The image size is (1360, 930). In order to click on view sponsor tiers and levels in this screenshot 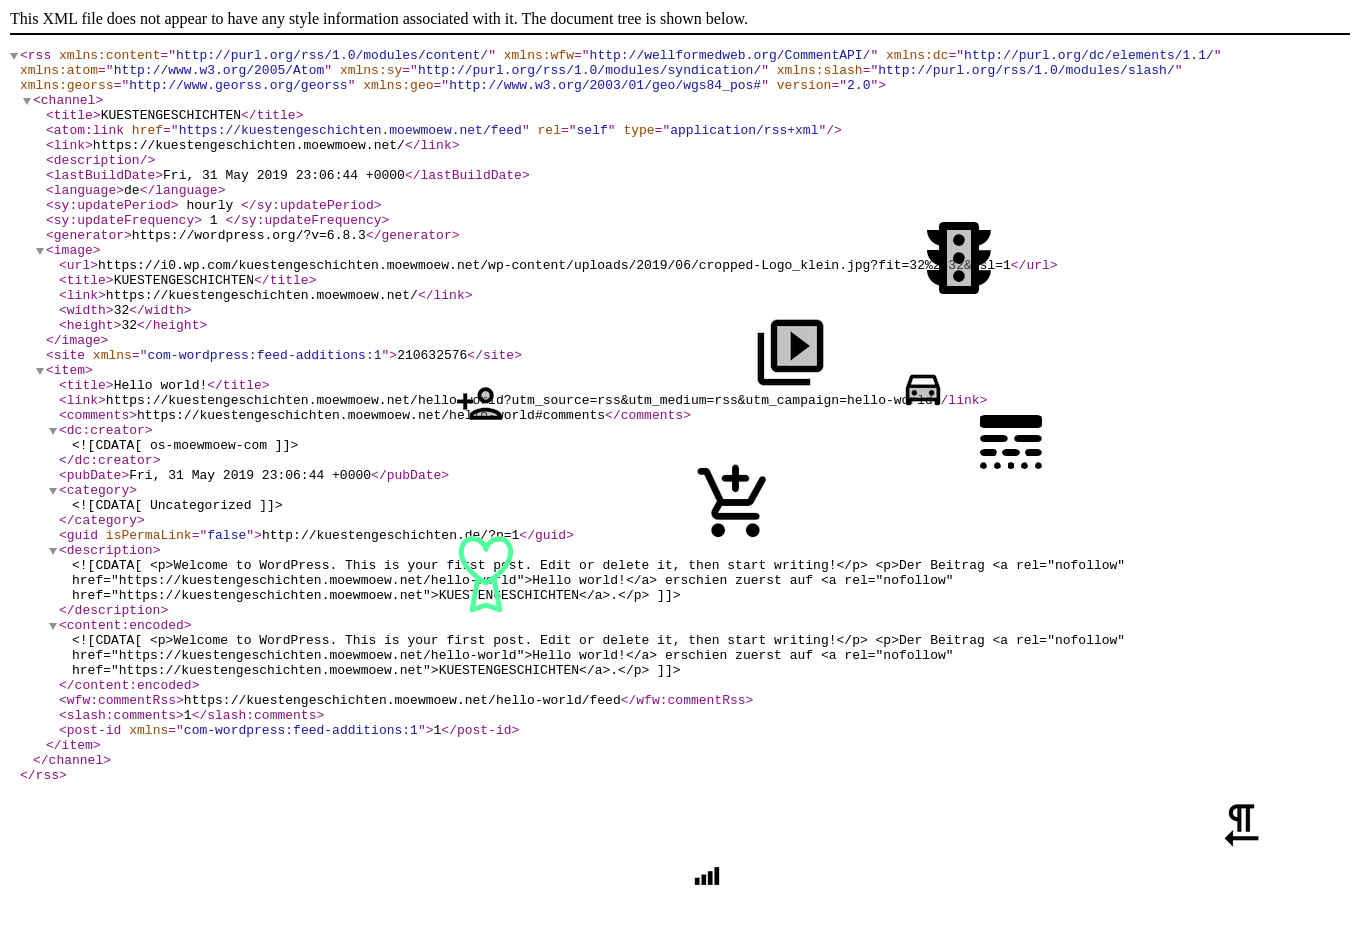, I will do `click(485, 573)`.